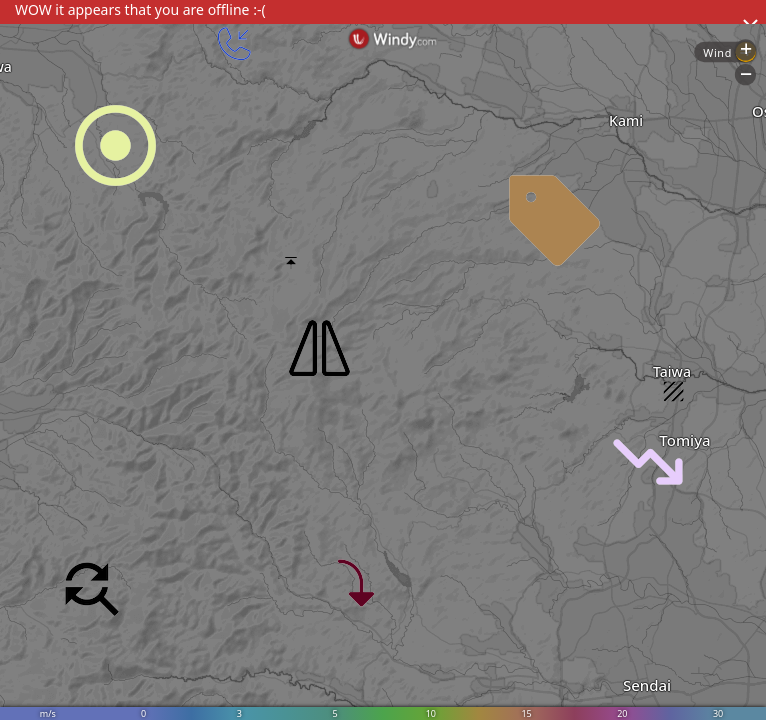 The height and width of the screenshot is (720, 766). I want to click on apply a texture or pattern overlay, so click(673, 391).